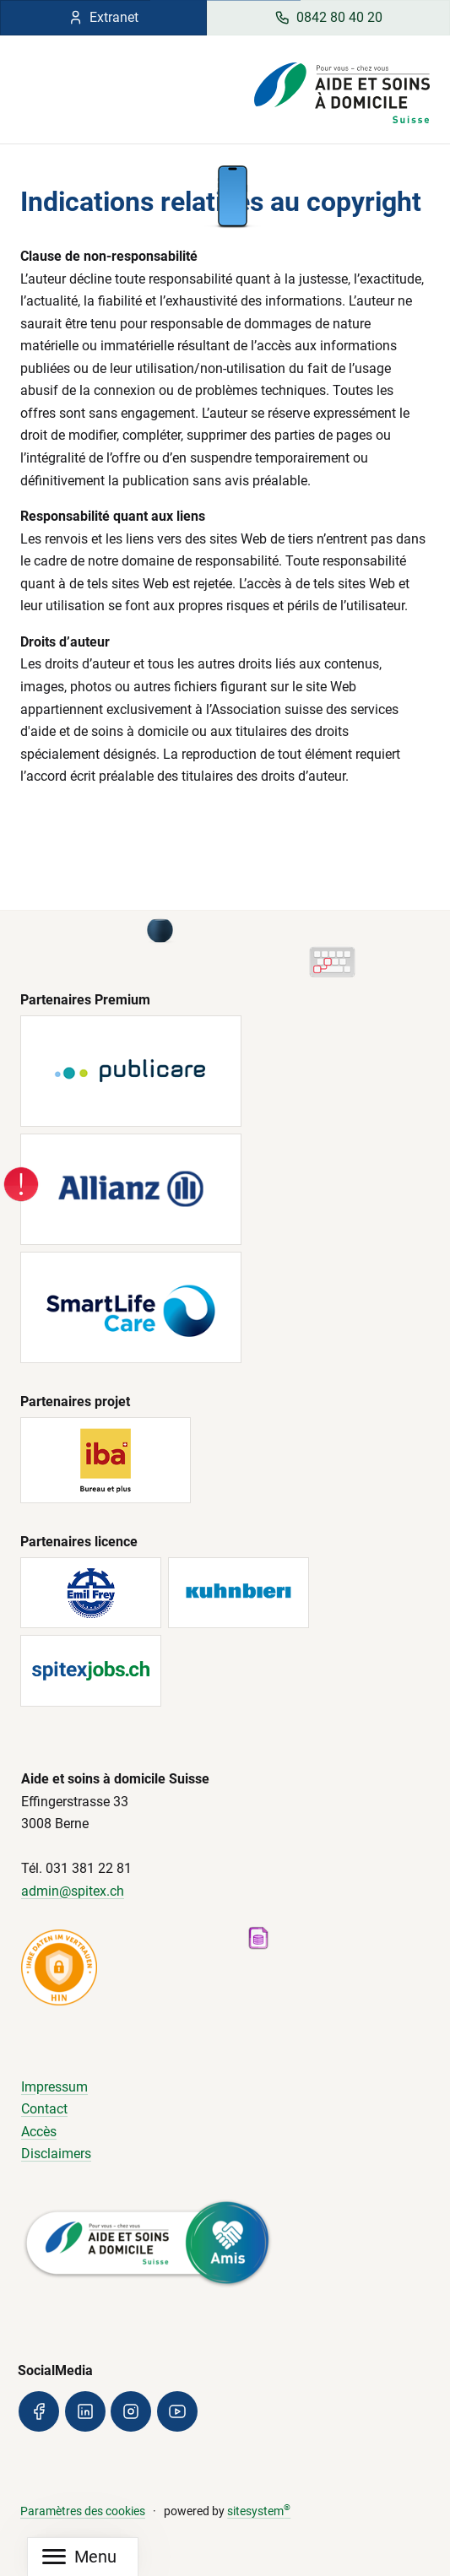 This screenshot has height=2576, width=450. What do you see at coordinates (232, 197) in the screenshot?
I see `indicates a connected iPhone device` at bounding box center [232, 197].